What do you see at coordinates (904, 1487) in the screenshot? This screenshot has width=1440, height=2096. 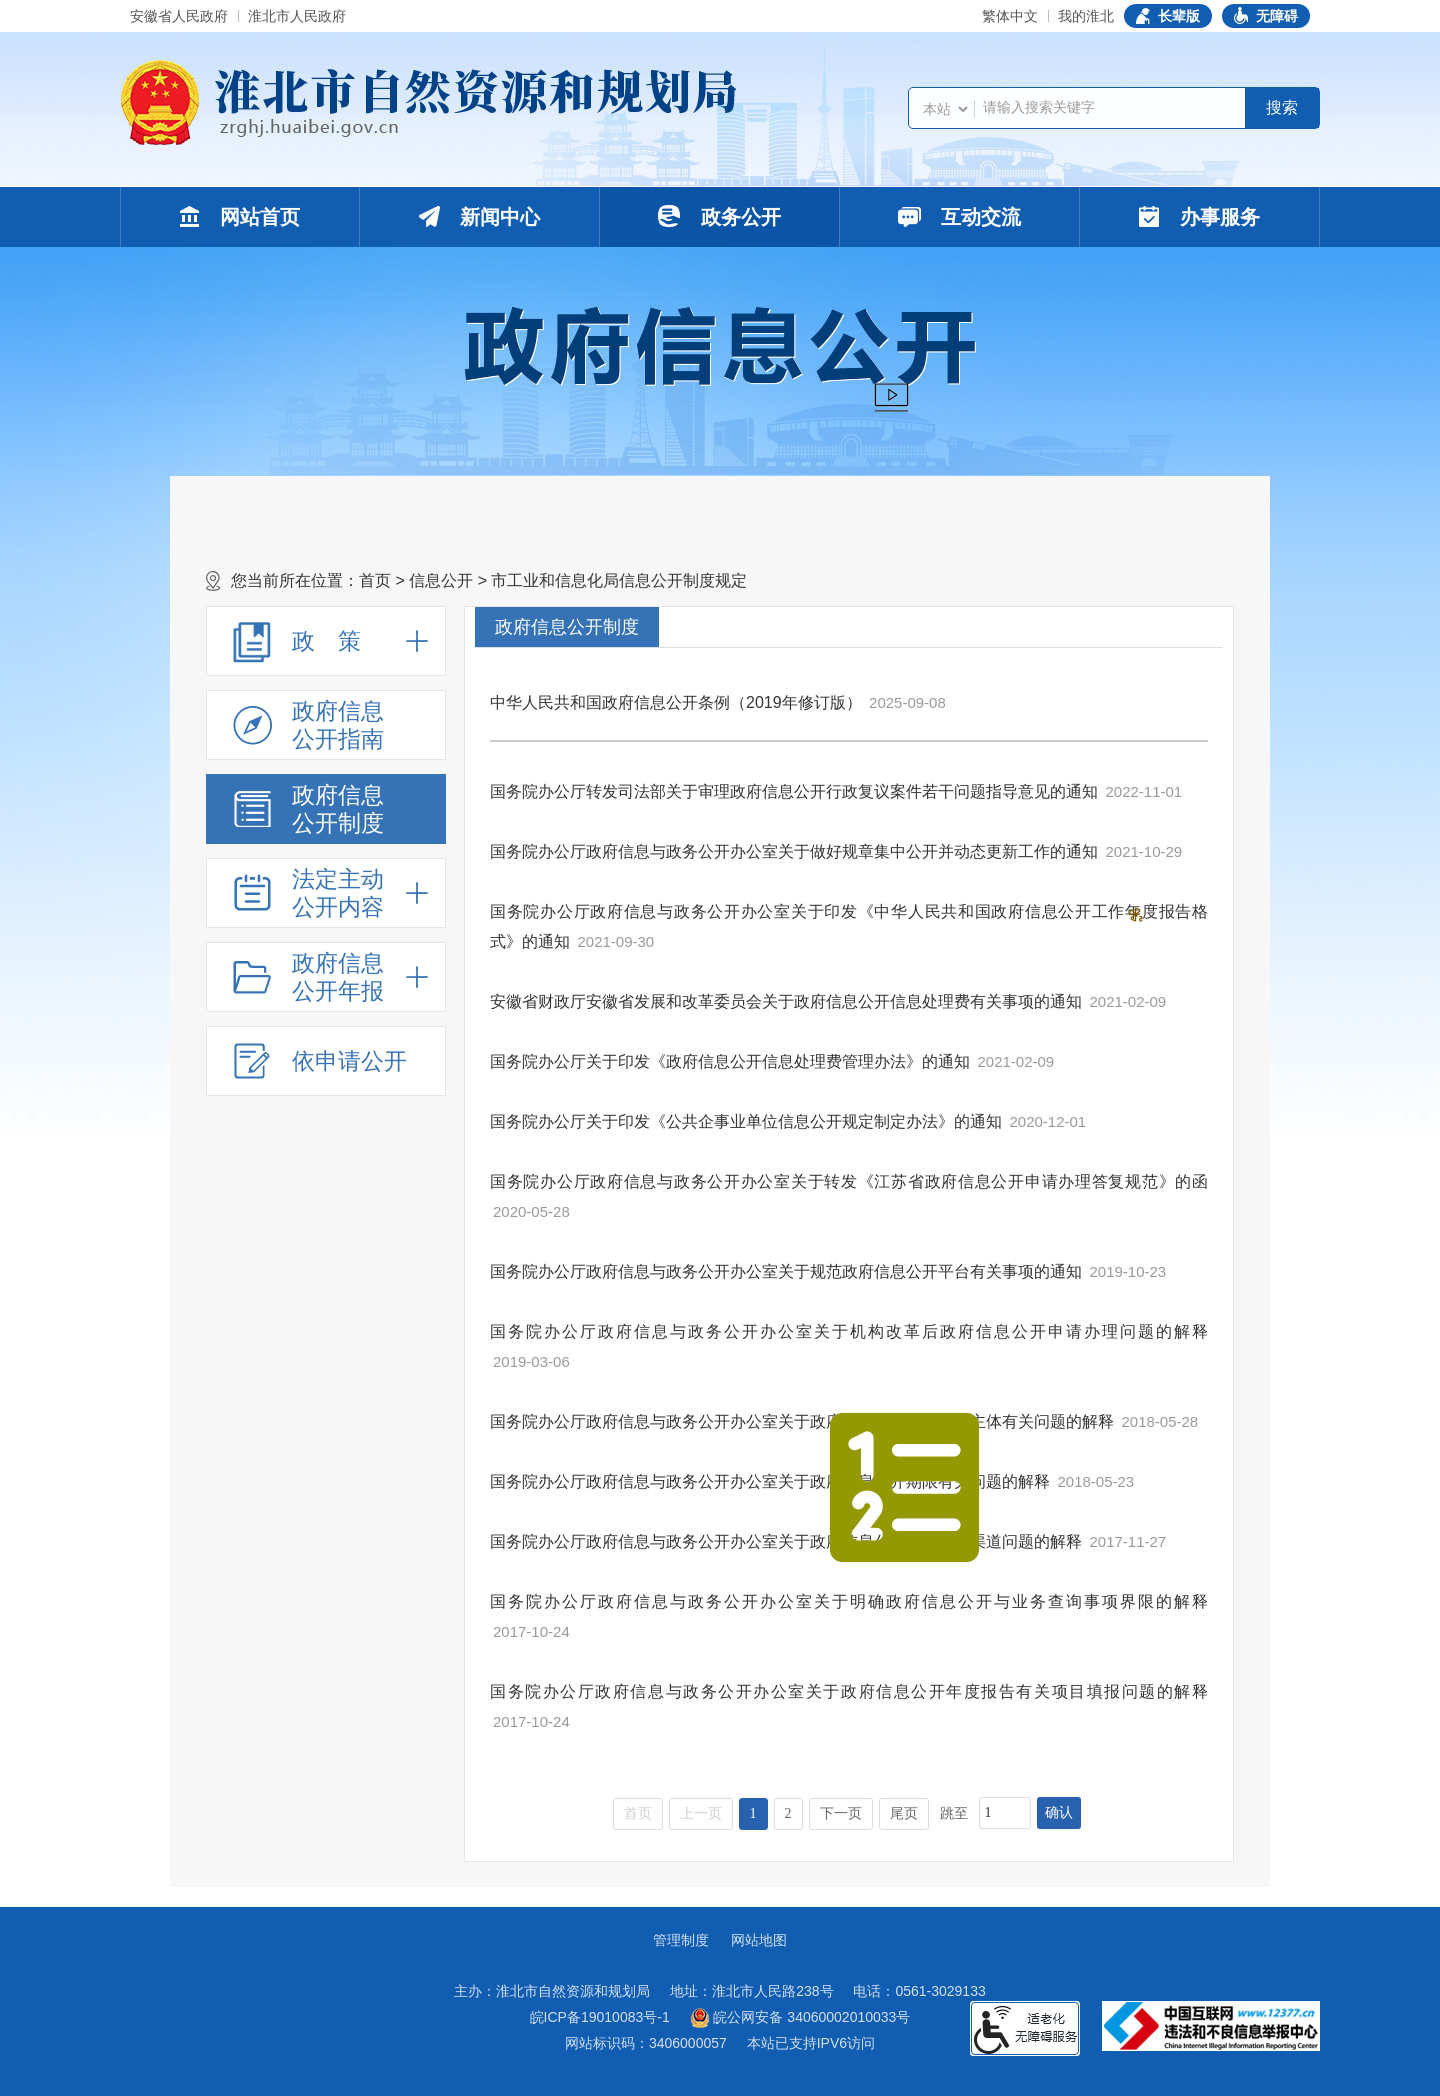 I see `create a numbered list` at bounding box center [904, 1487].